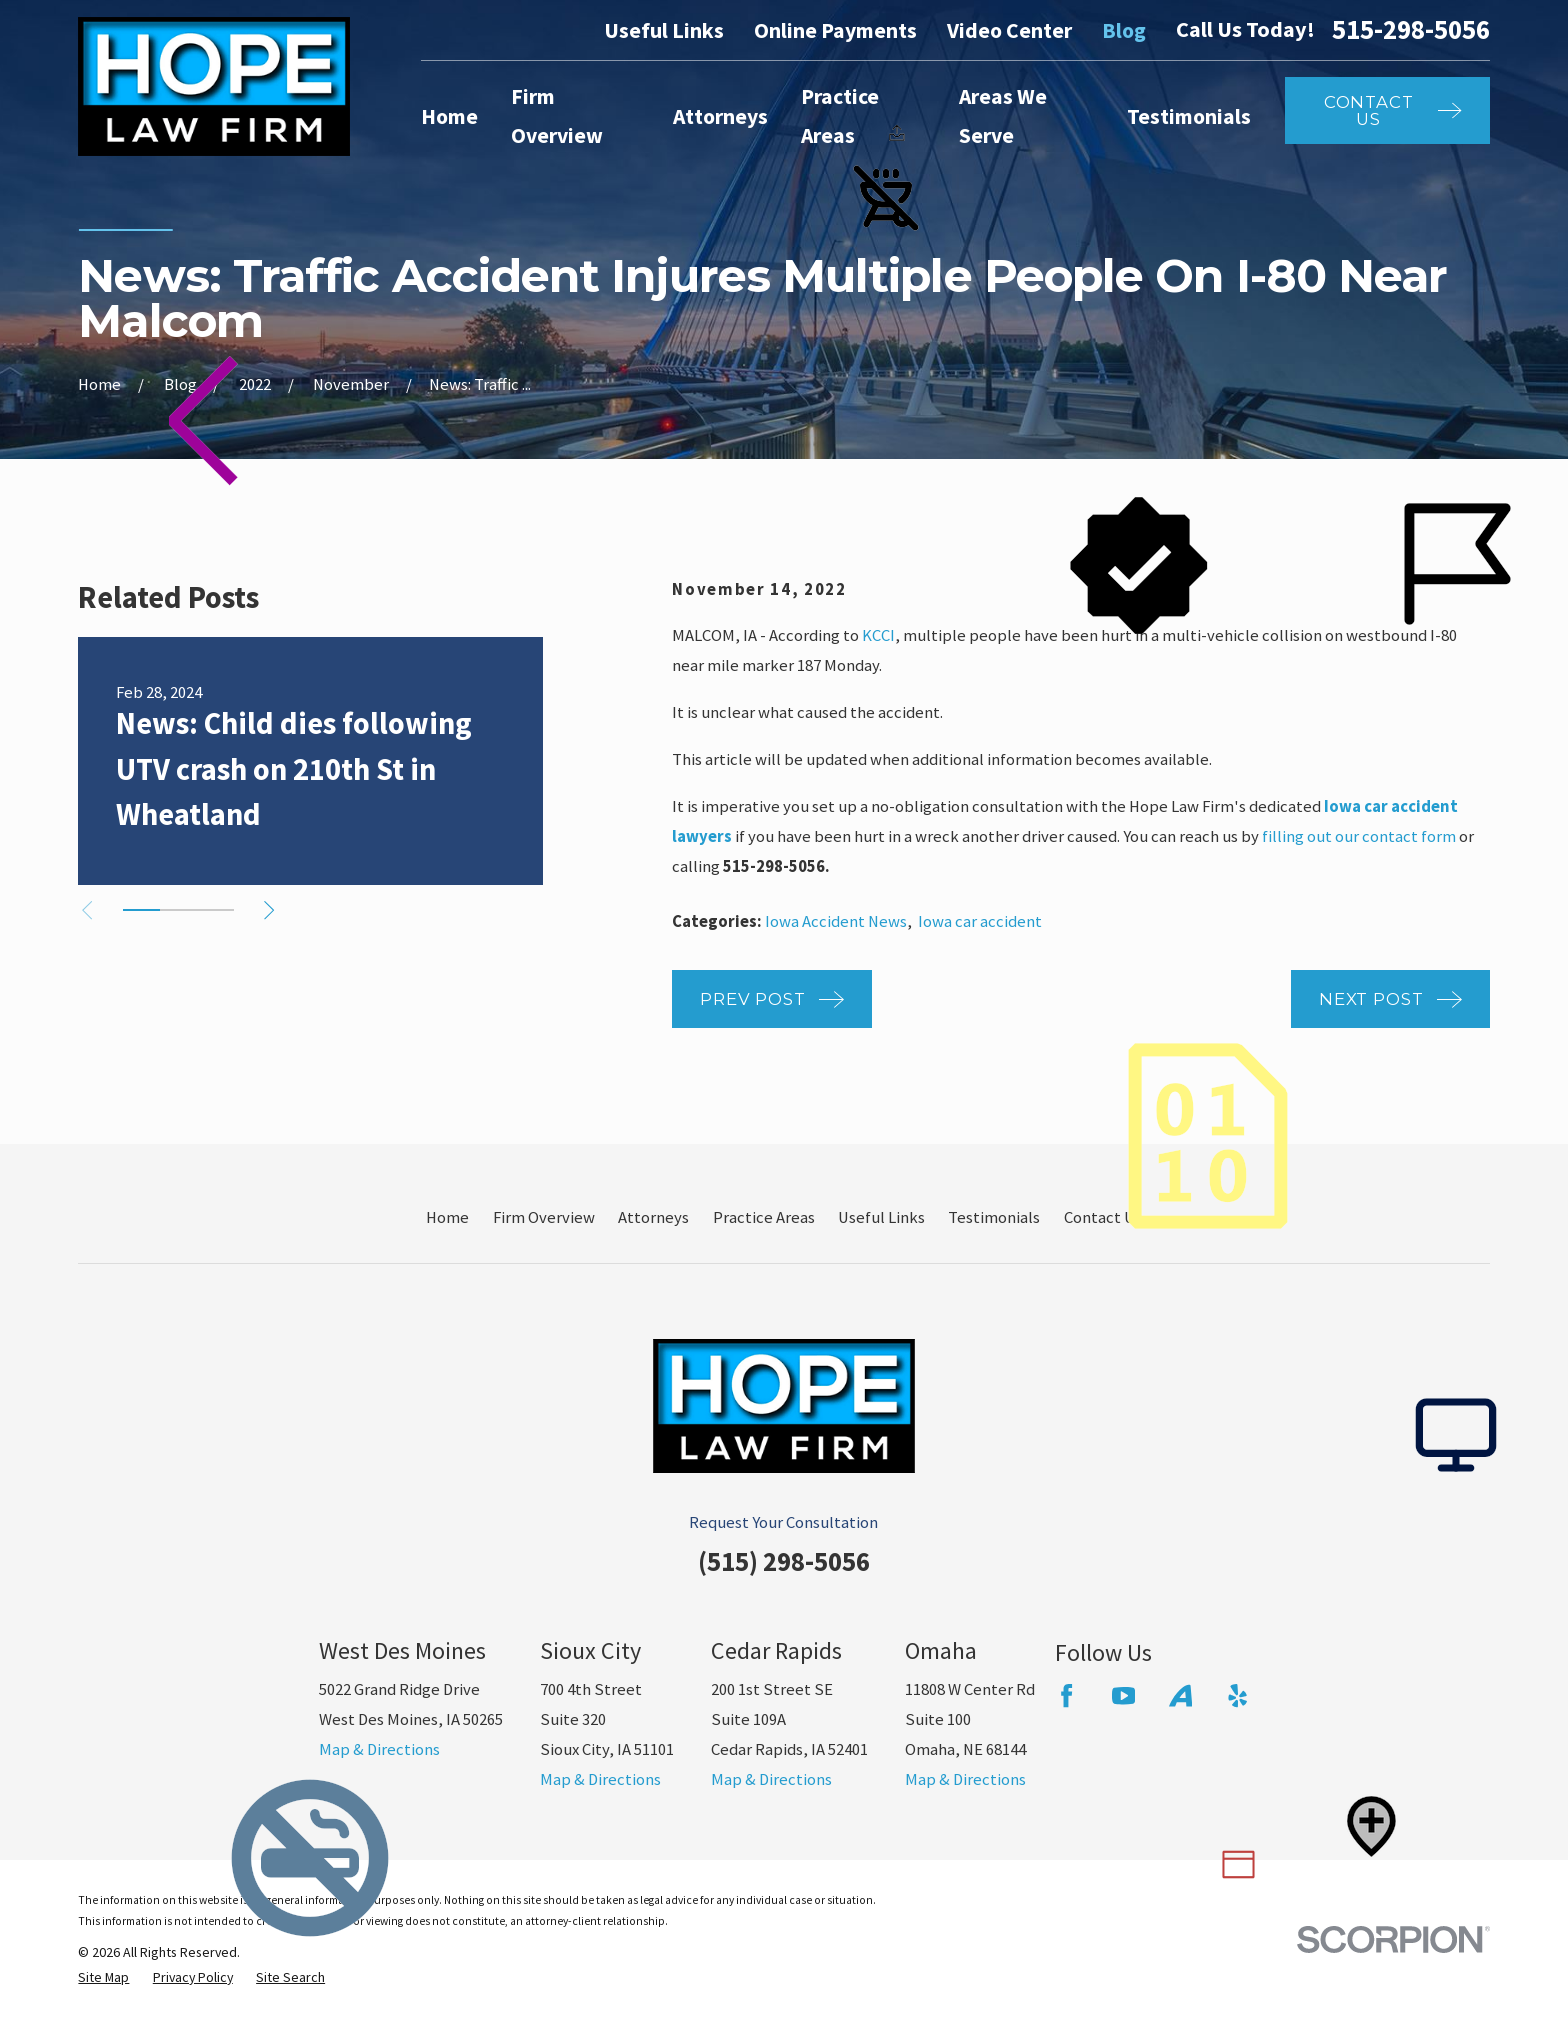 Image resolution: width=1568 pixels, height=2020 pixels. Describe the element at coordinates (1455, 564) in the screenshot. I see `flag an item for review or attention` at that location.